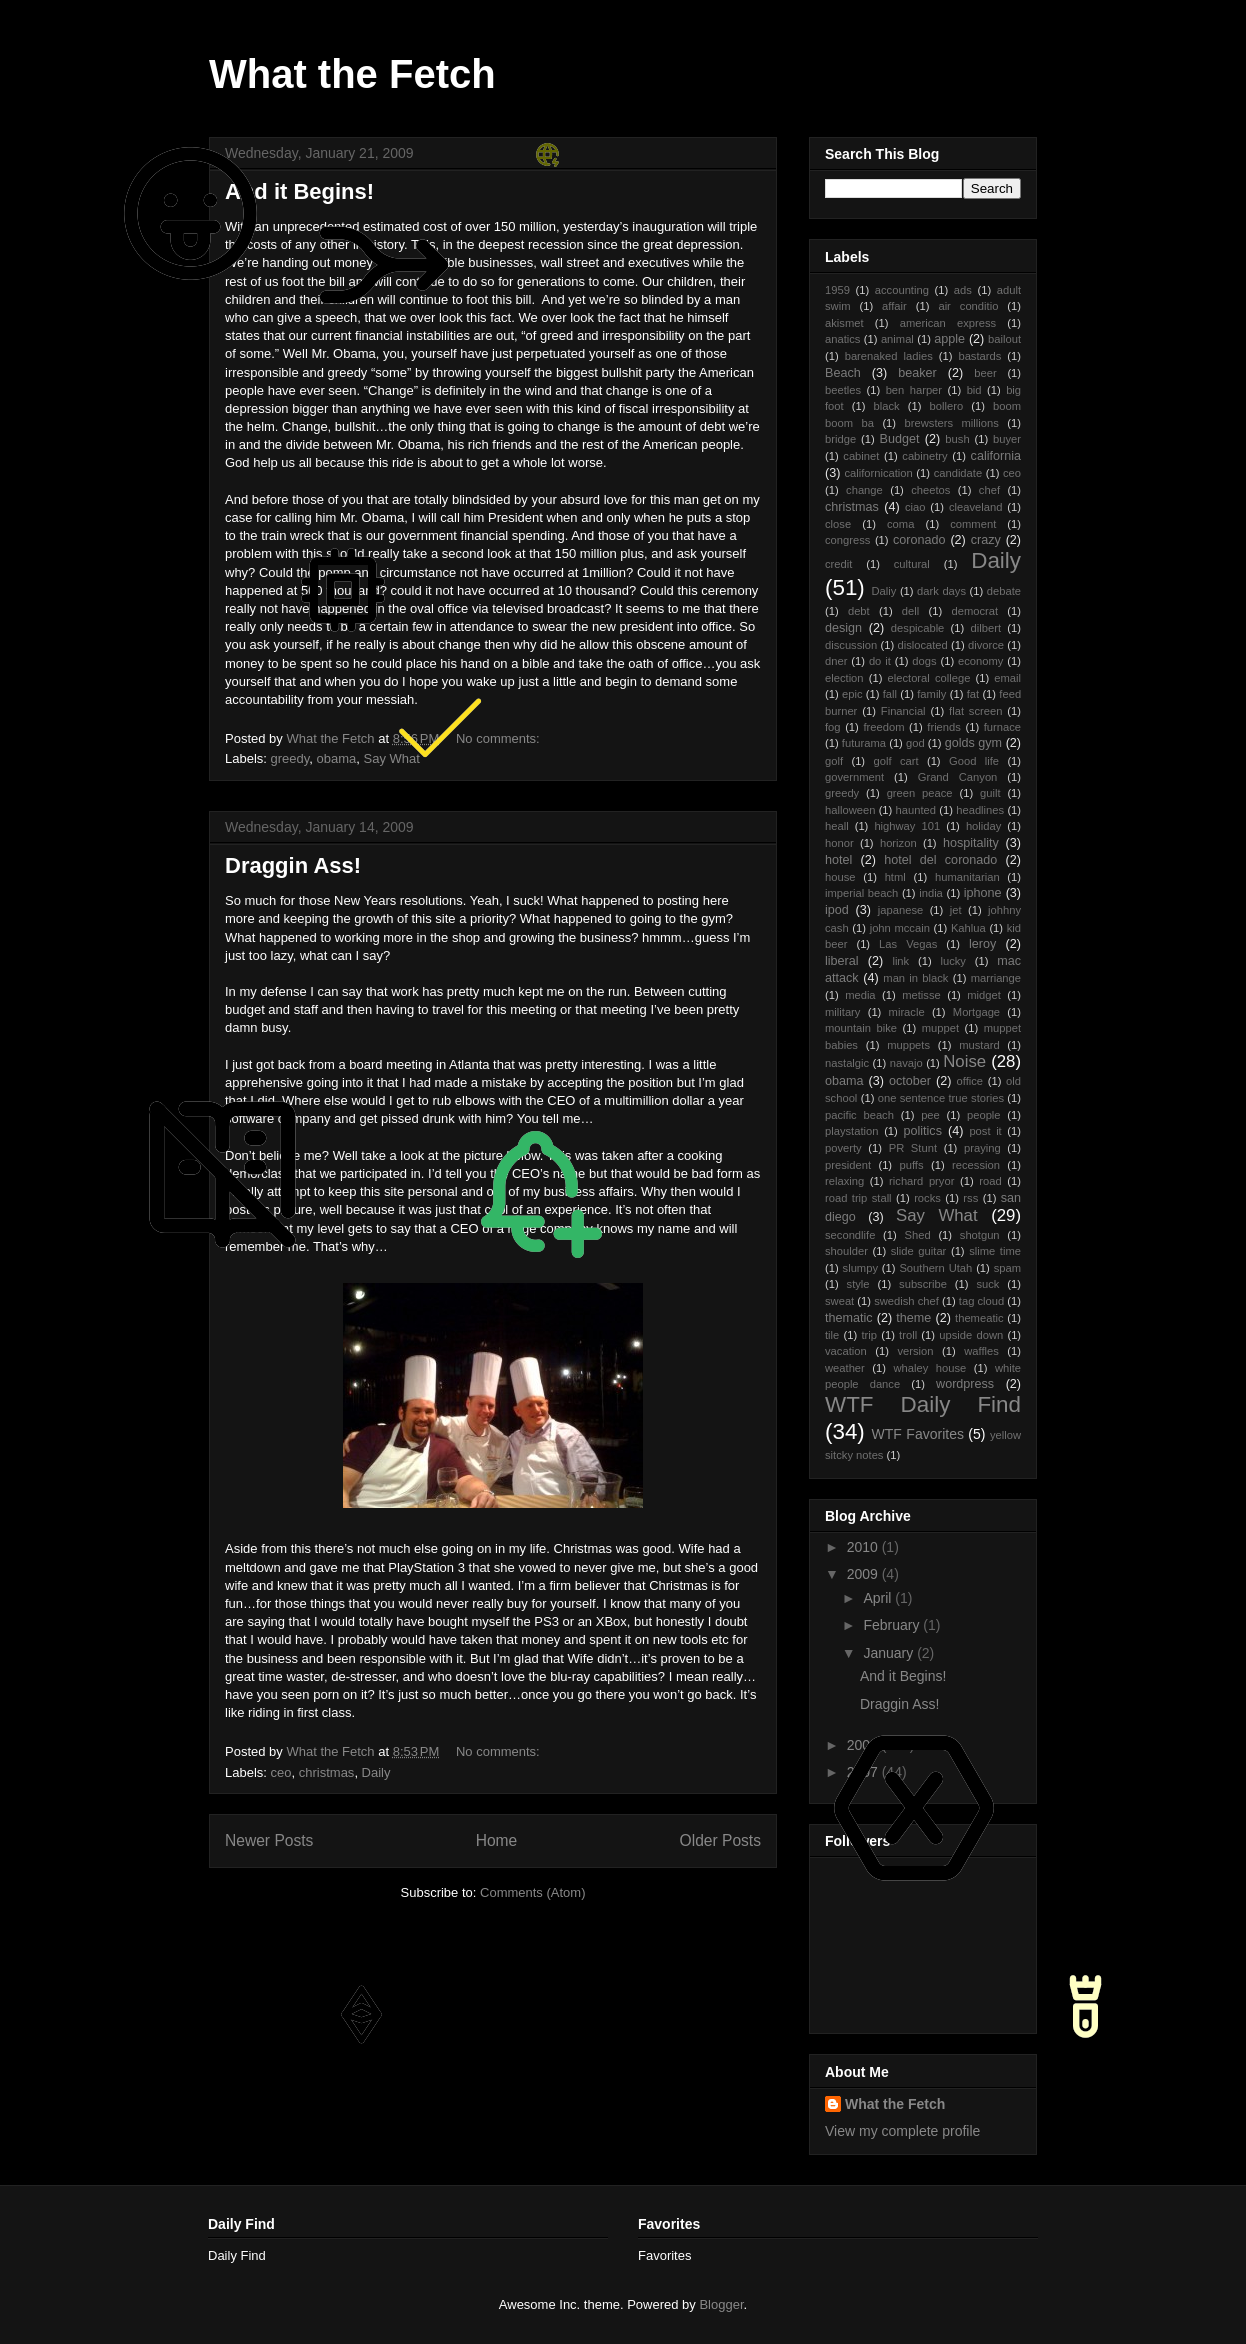  I want to click on disable vocabulary or dictionary feature, so click(222, 1174).